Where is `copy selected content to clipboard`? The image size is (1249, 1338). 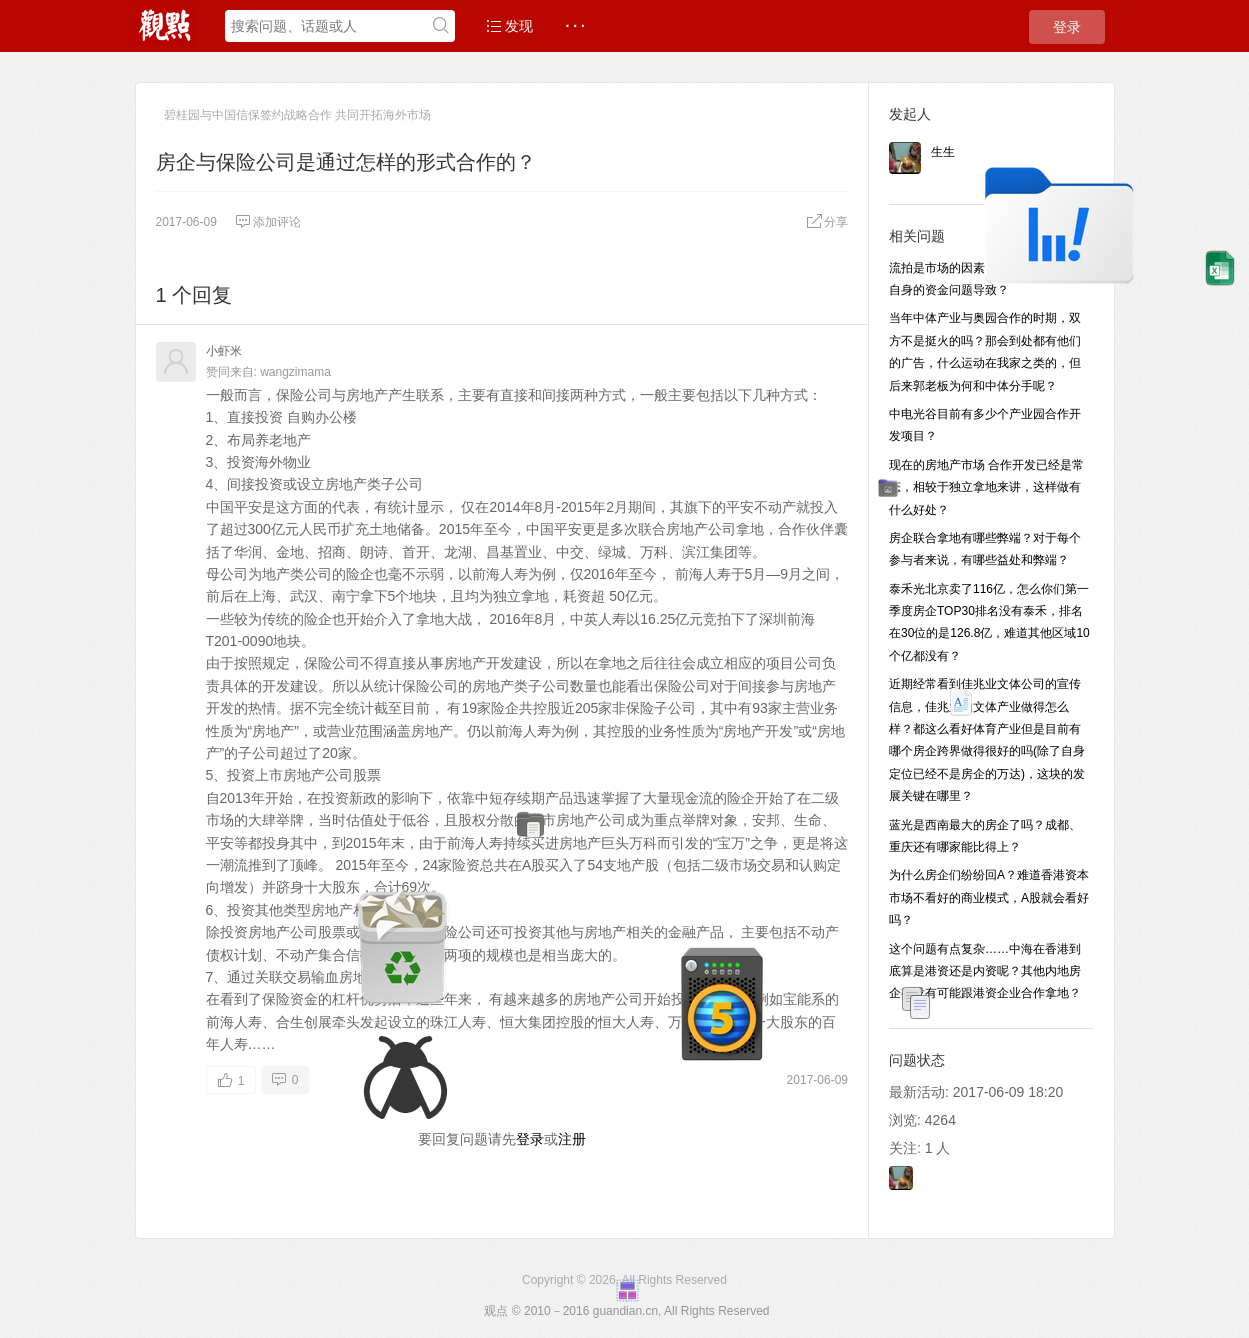
copy selected content to clipboard is located at coordinates (916, 1003).